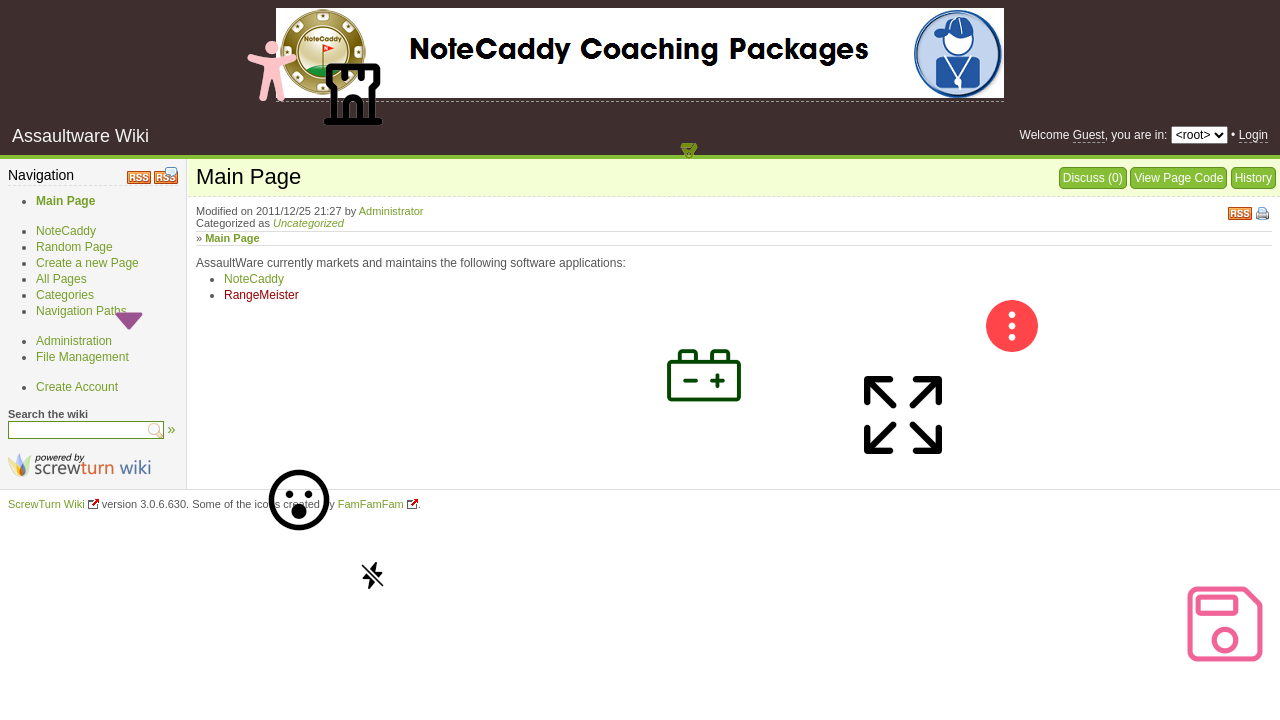  I want to click on view achievements or awards, so click(689, 151).